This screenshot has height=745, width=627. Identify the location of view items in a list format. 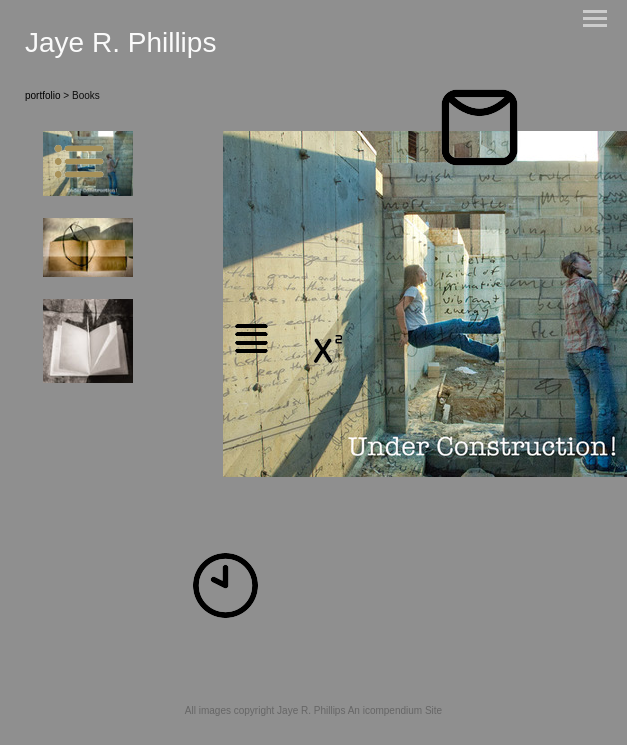
(78, 161).